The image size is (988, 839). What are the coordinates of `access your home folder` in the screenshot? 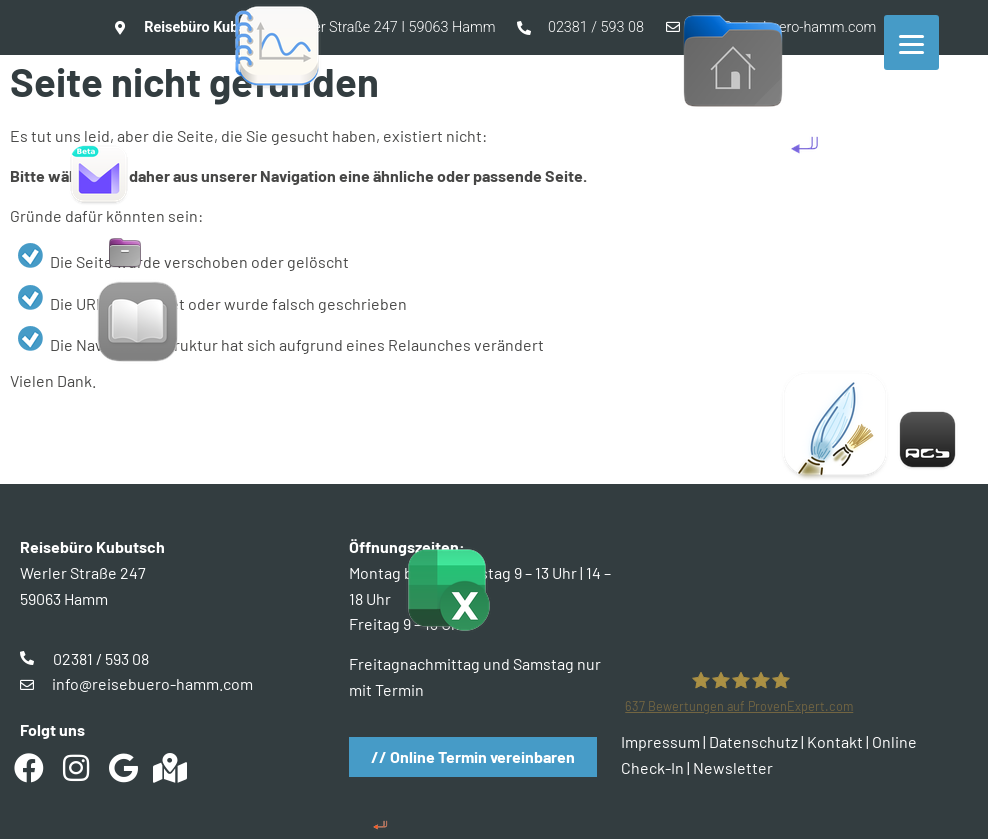 It's located at (733, 61).